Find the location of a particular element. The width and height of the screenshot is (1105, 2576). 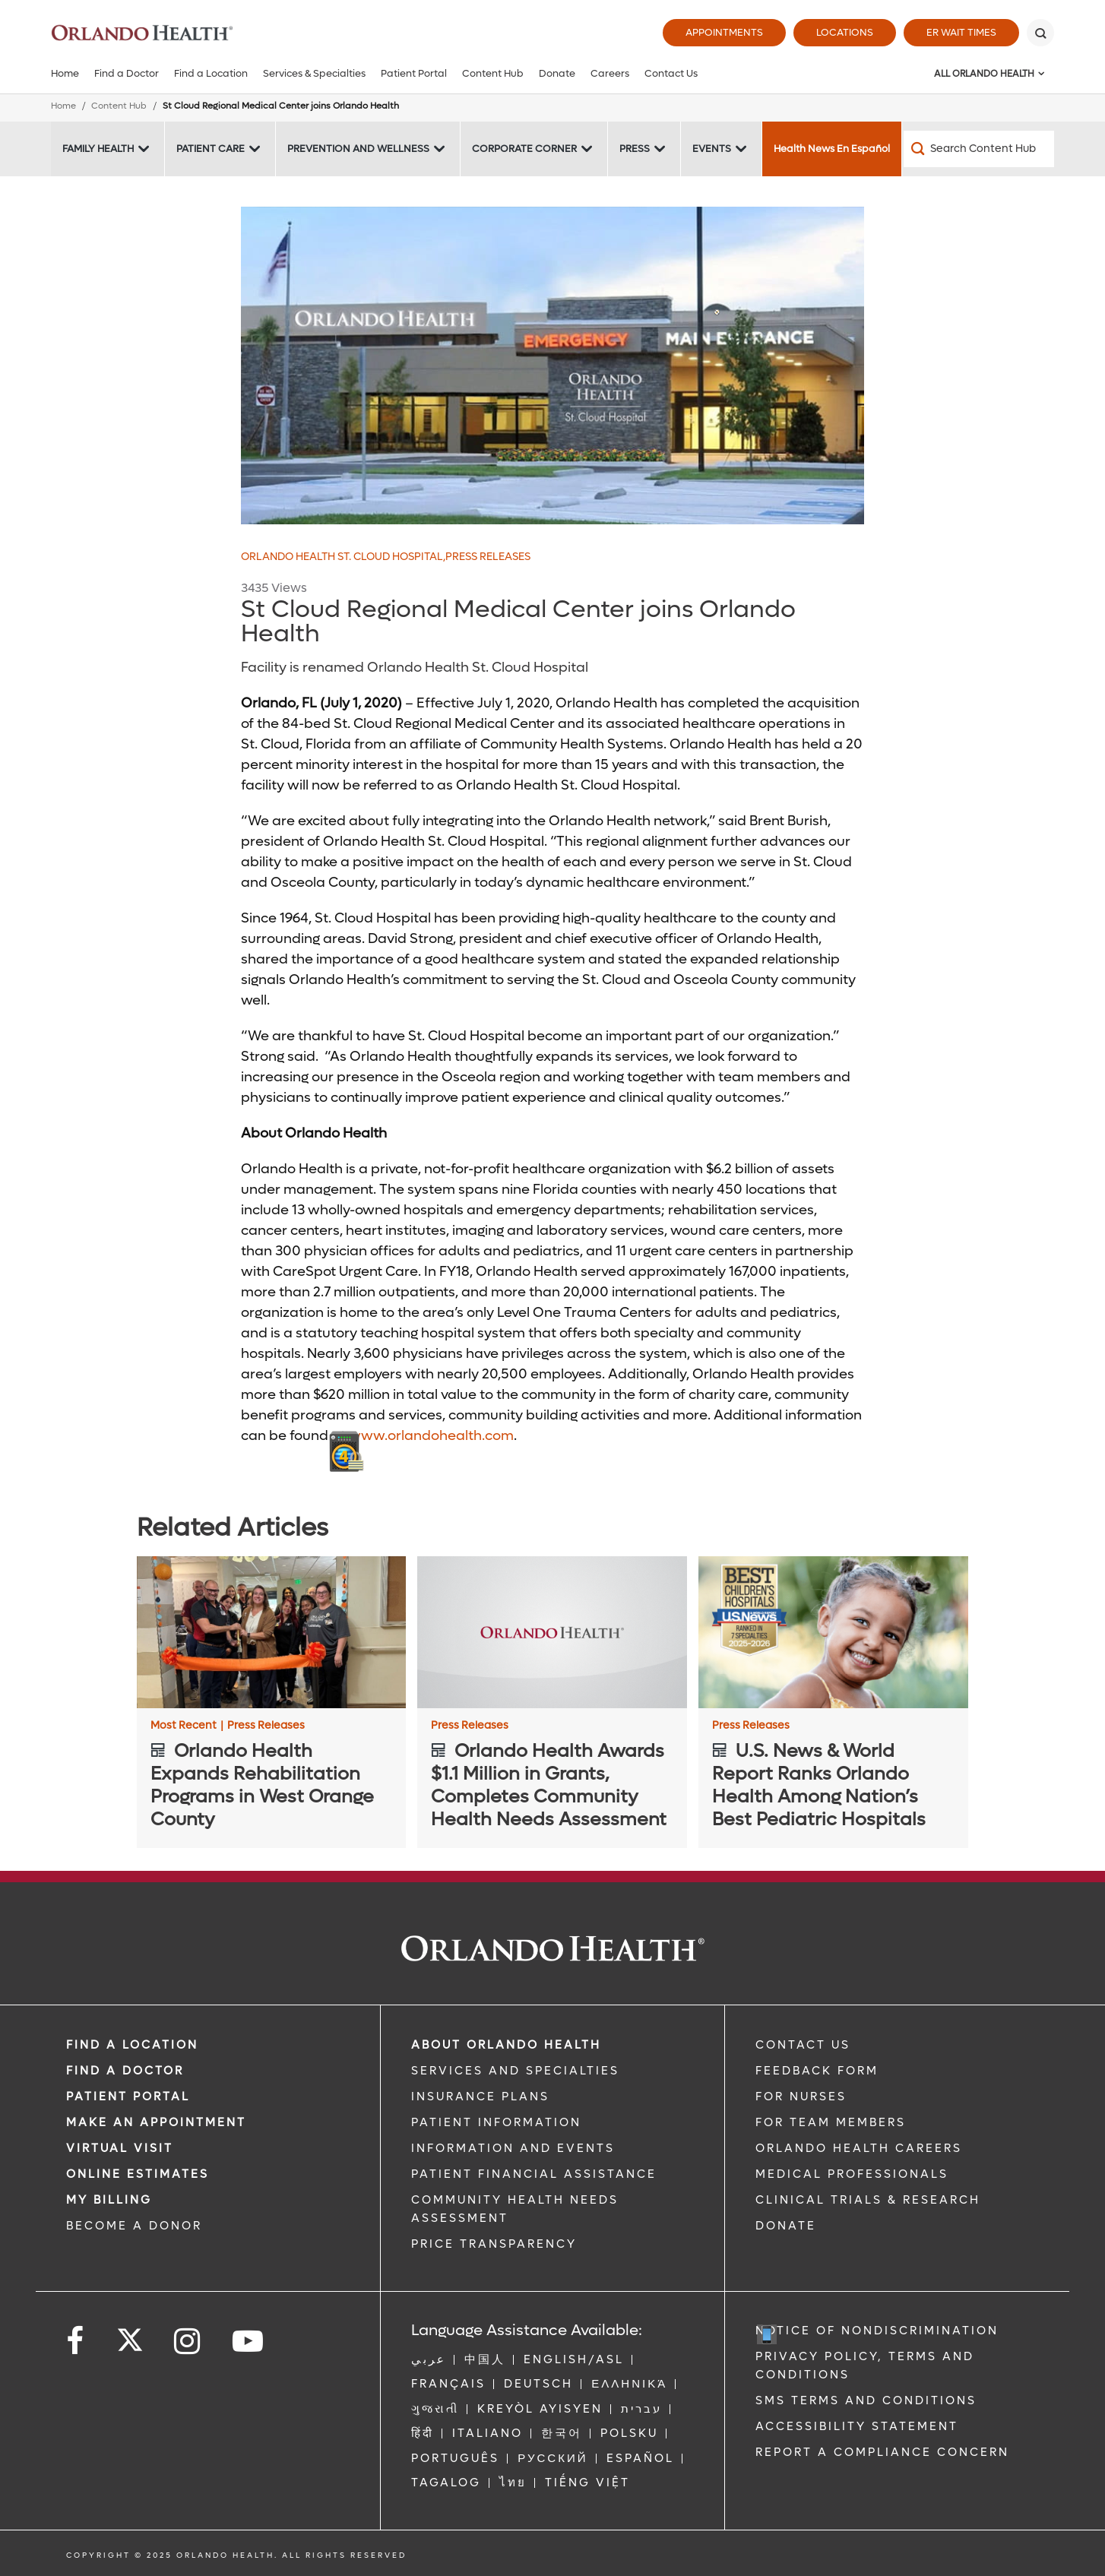

locked RAID 4 storage array is located at coordinates (344, 1451).